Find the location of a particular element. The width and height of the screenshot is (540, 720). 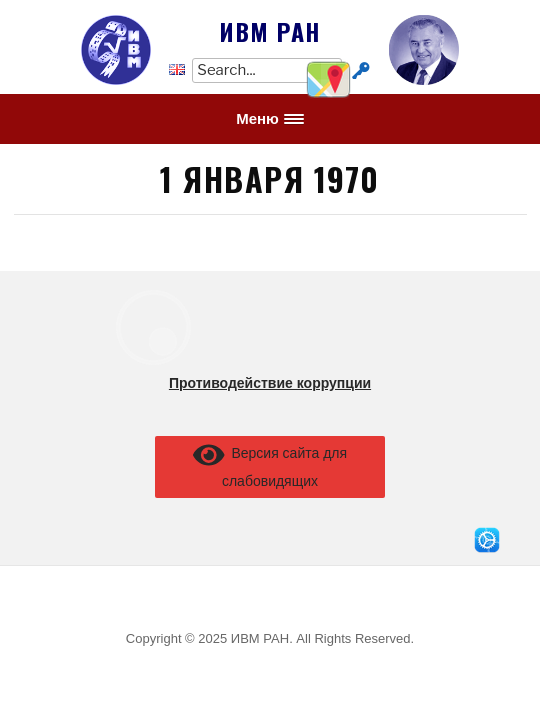

quassel IRC client is currently inactive or disconnected is located at coordinates (153, 327).